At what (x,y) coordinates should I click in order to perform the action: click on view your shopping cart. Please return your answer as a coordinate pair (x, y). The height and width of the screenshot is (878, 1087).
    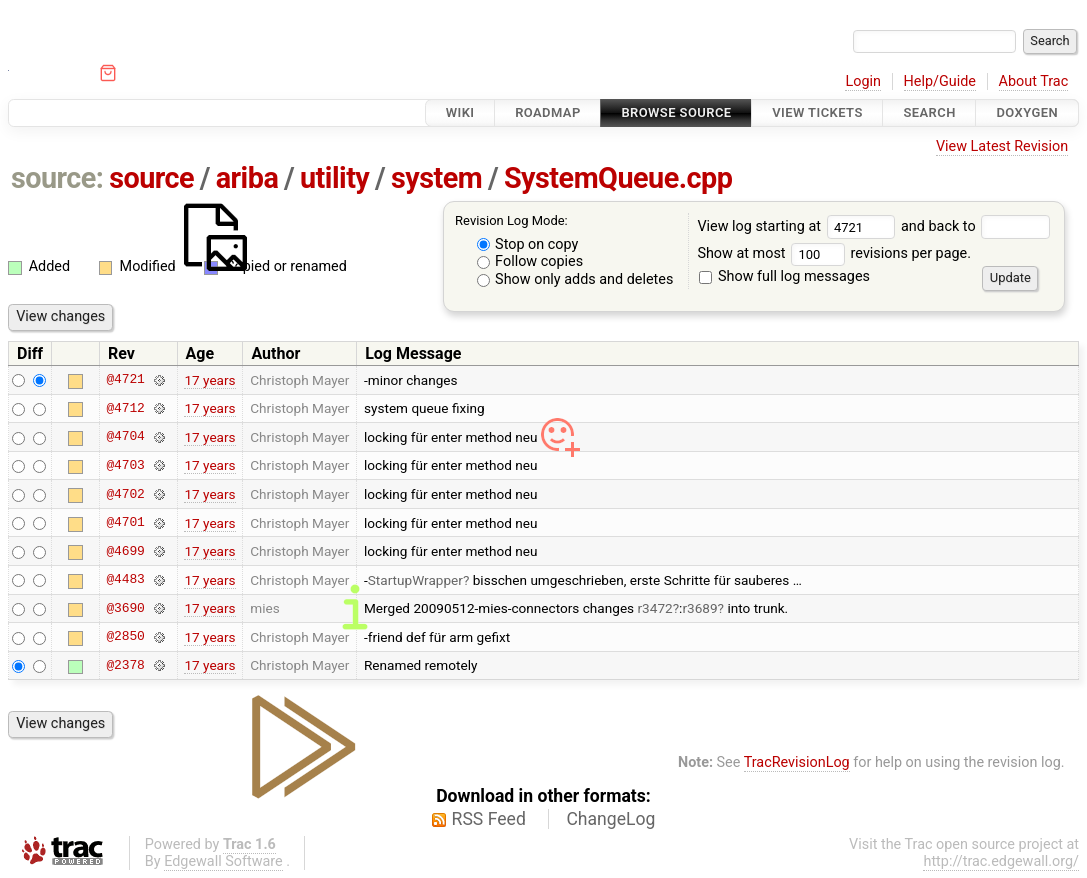
    Looking at the image, I should click on (108, 73).